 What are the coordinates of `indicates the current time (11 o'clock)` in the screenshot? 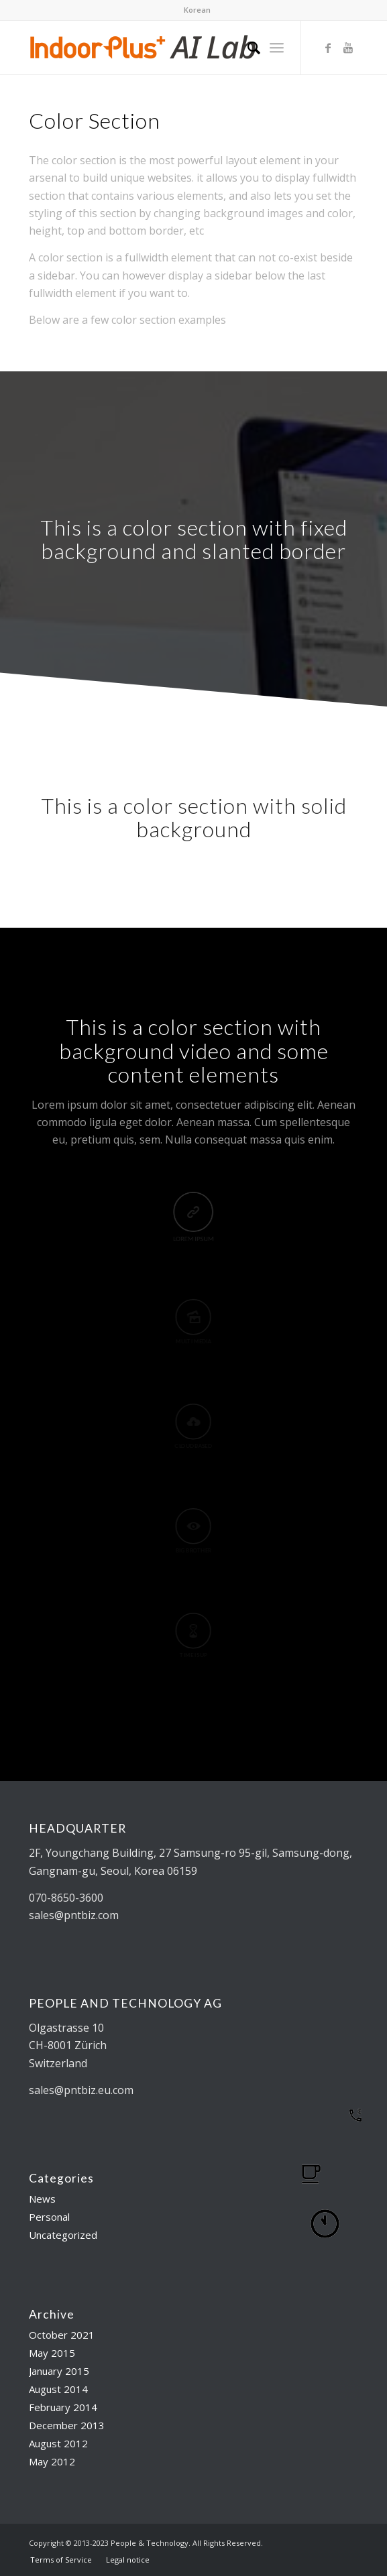 It's located at (325, 2223).